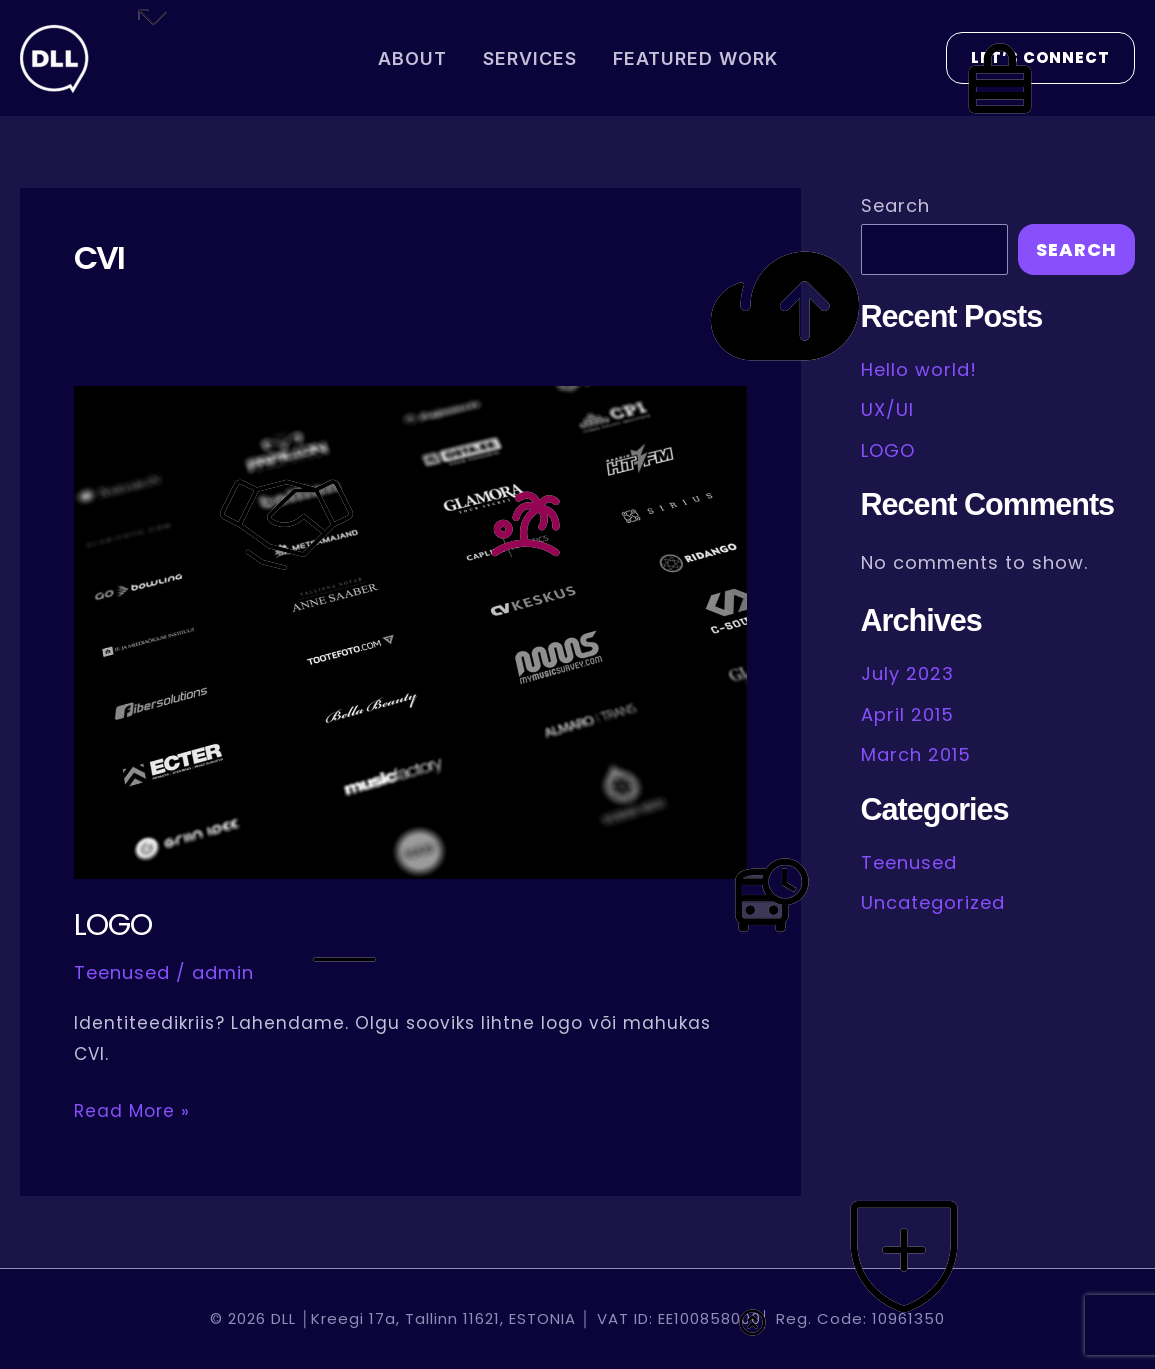 The width and height of the screenshot is (1155, 1369). What do you see at coordinates (152, 16) in the screenshot?
I see `go back to previous step` at bounding box center [152, 16].